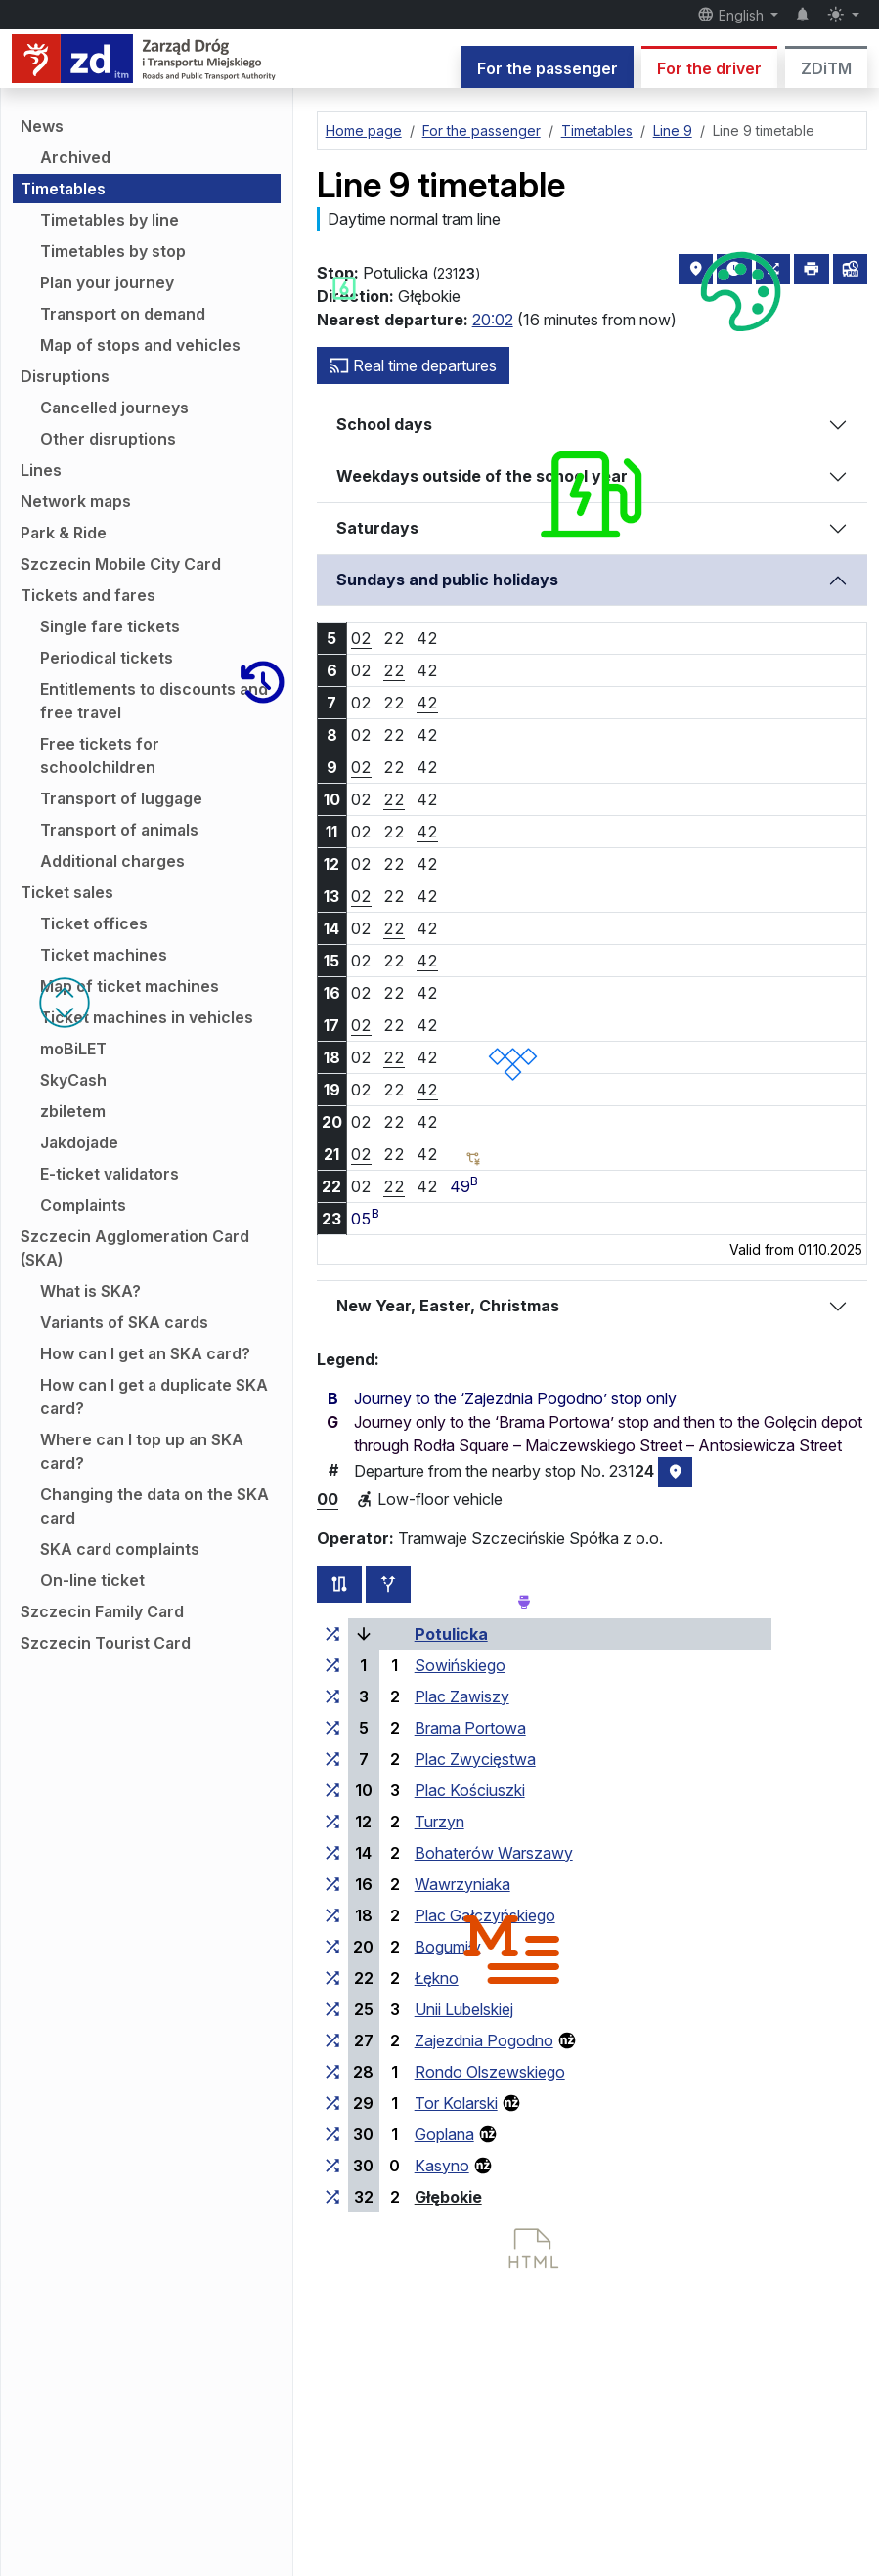 The image size is (879, 2576). I want to click on find nearby electric vehicle charging stations, so click(588, 494).